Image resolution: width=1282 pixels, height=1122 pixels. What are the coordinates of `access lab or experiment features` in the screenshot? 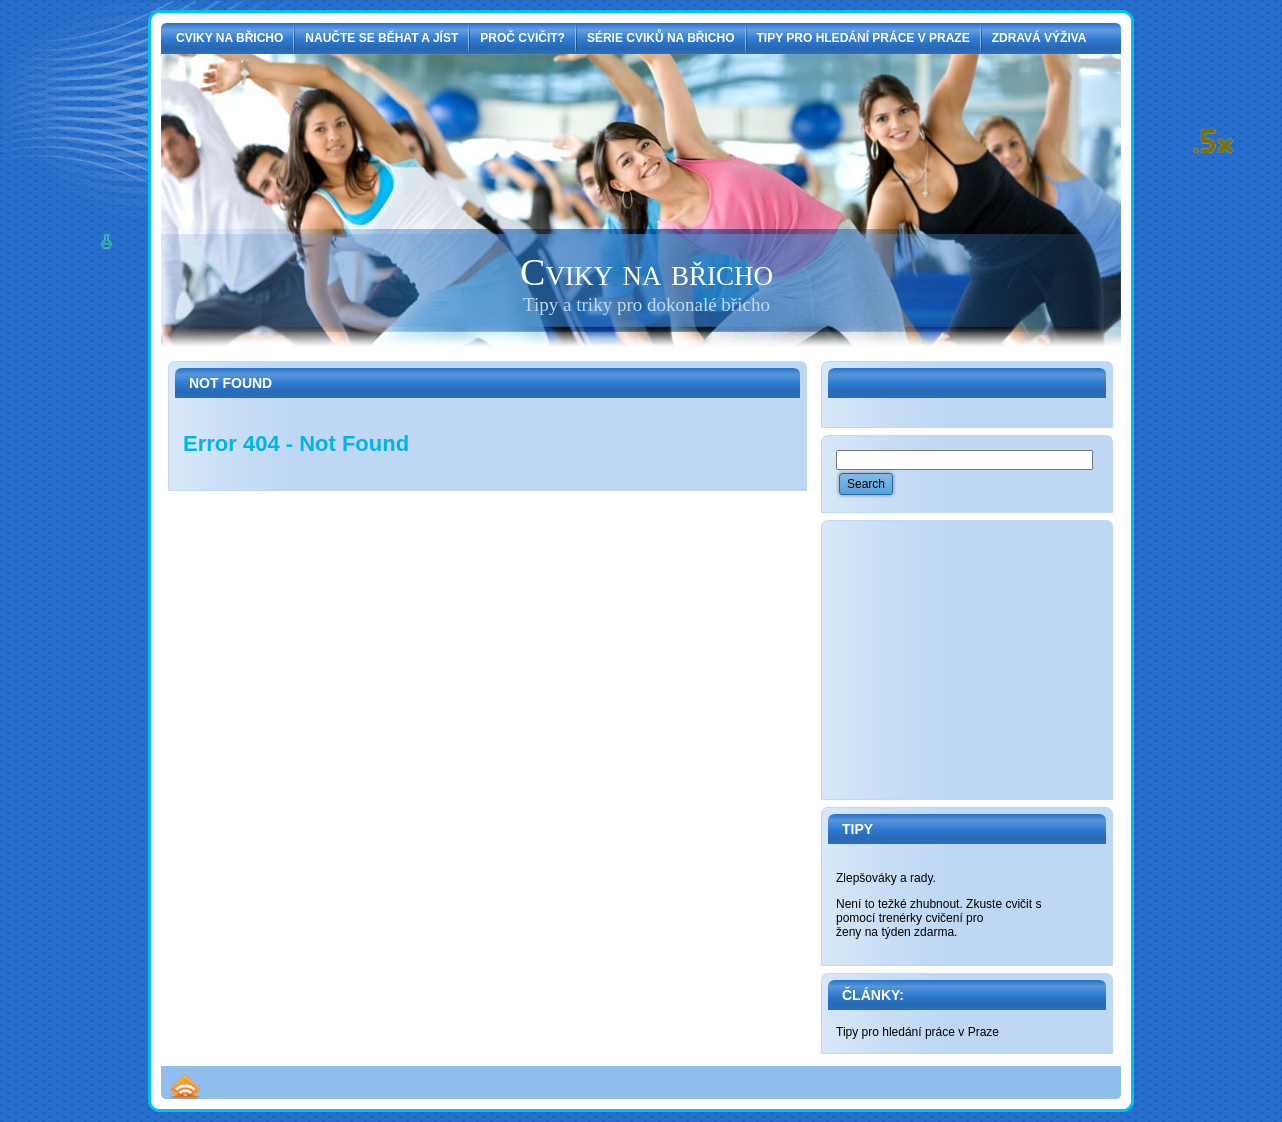 It's located at (106, 241).